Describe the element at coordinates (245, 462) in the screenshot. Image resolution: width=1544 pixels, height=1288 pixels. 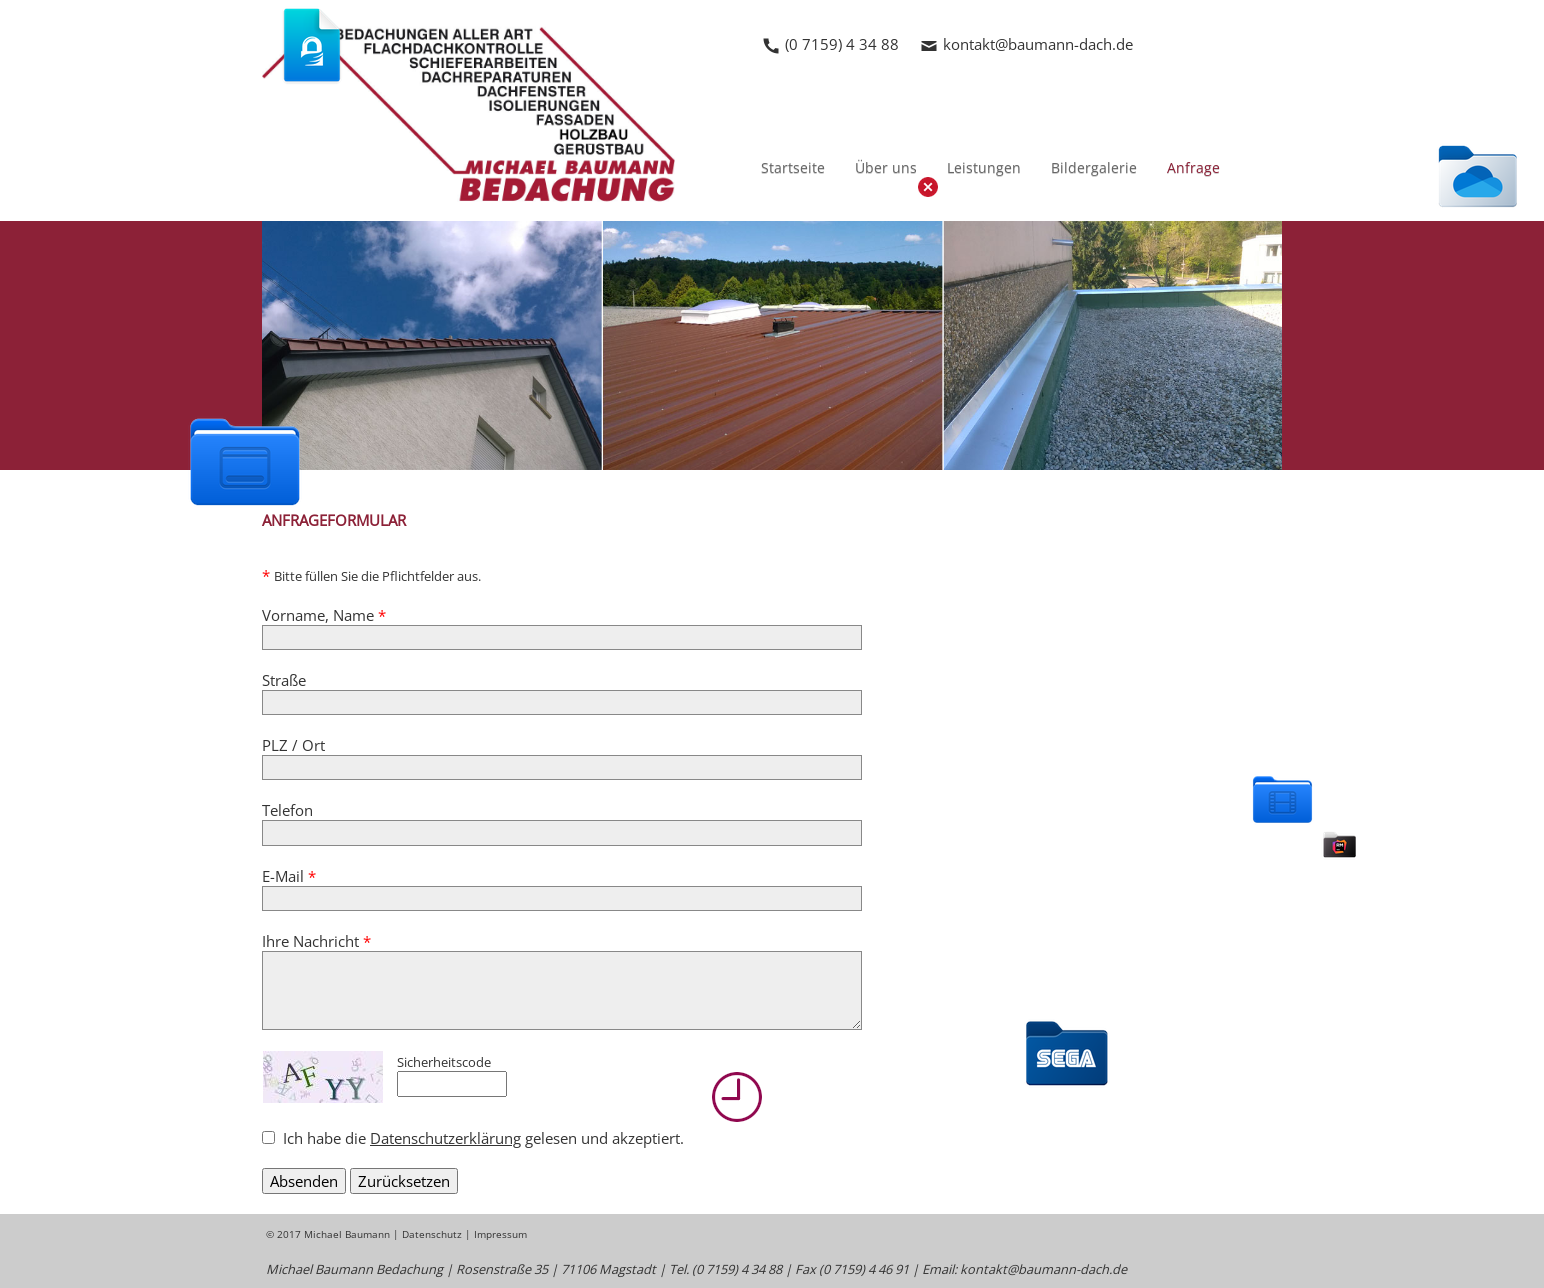
I see `open desktop folder` at that location.